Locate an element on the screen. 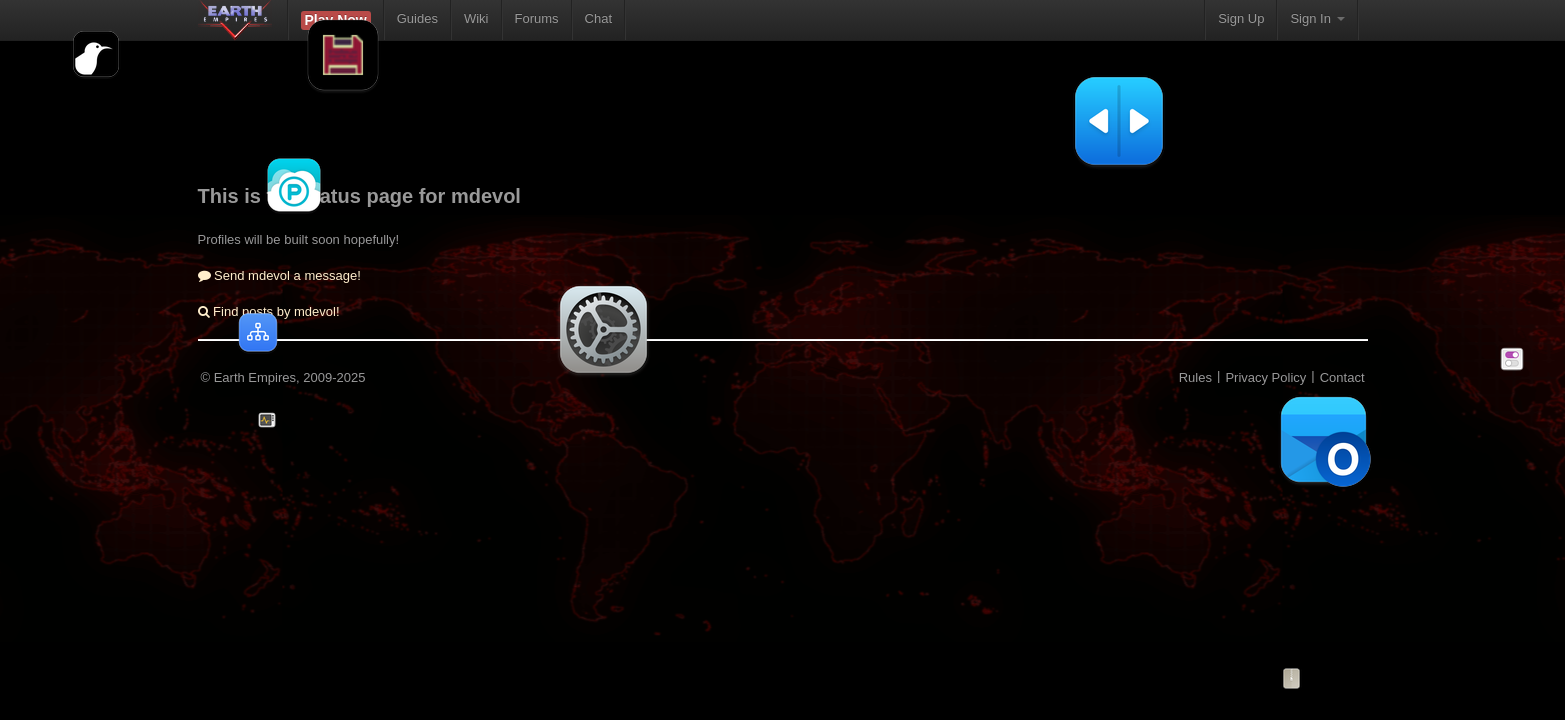 This screenshot has height=720, width=1565. xfce panel separator settings is located at coordinates (1119, 121).